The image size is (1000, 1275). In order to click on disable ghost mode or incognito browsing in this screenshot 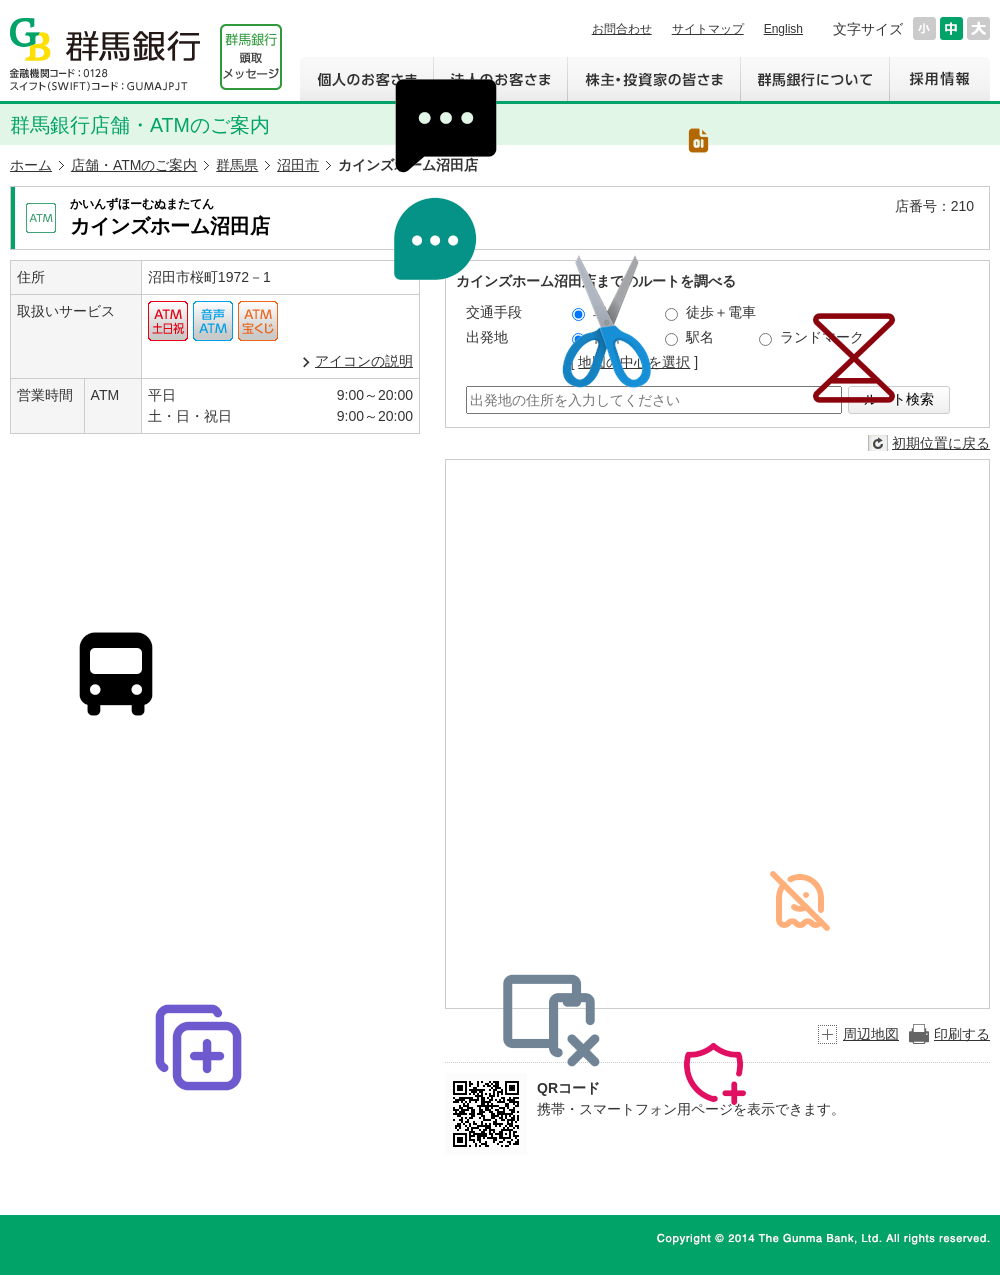, I will do `click(800, 901)`.